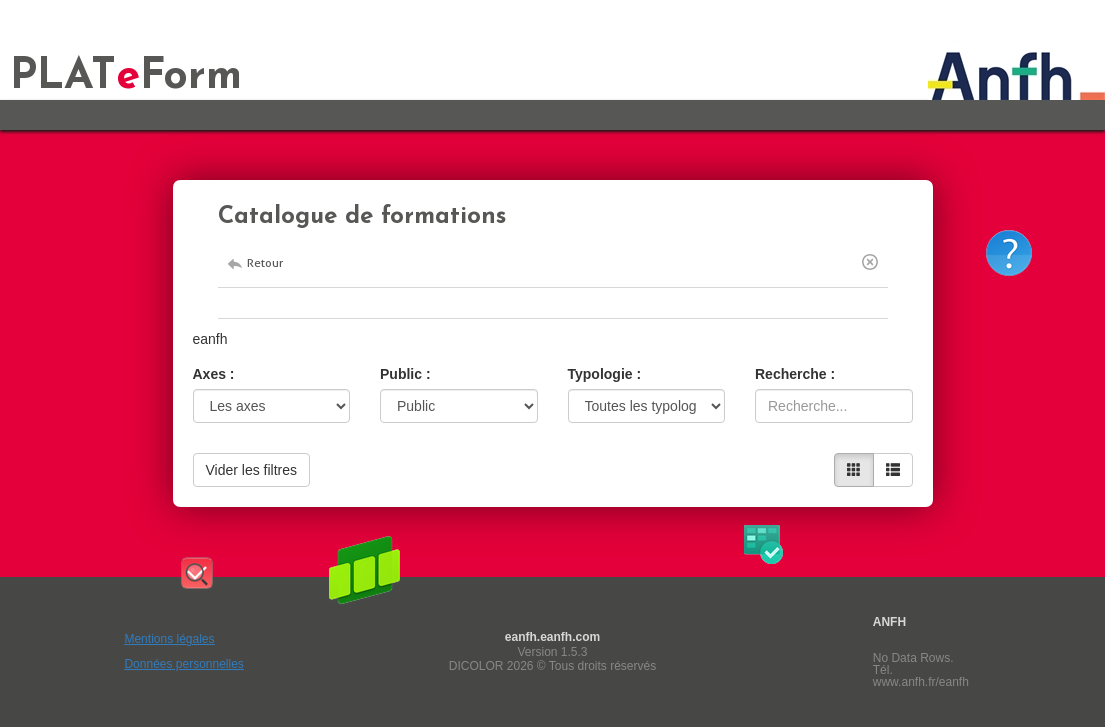 This screenshot has height=727, width=1105. Describe the element at coordinates (763, 544) in the screenshot. I see `open the boards app` at that location.